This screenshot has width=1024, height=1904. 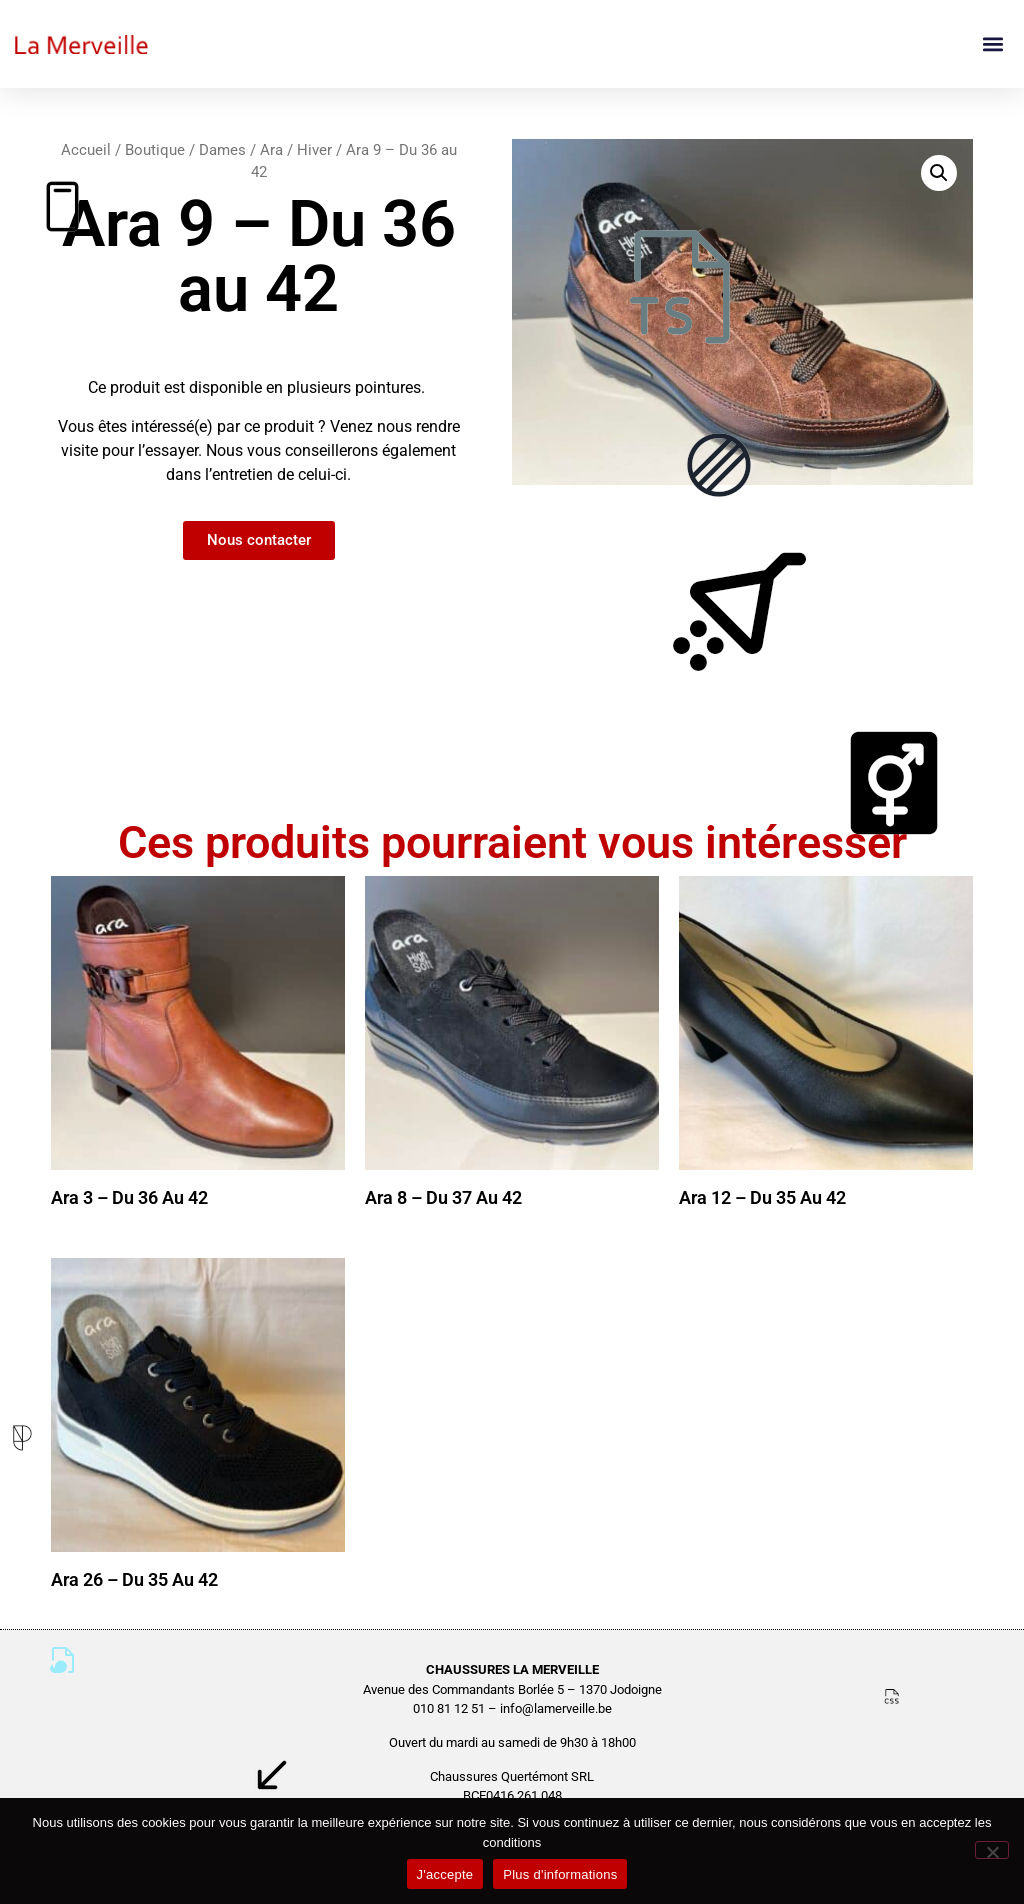 I want to click on access device speaker settings, so click(x=62, y=206).